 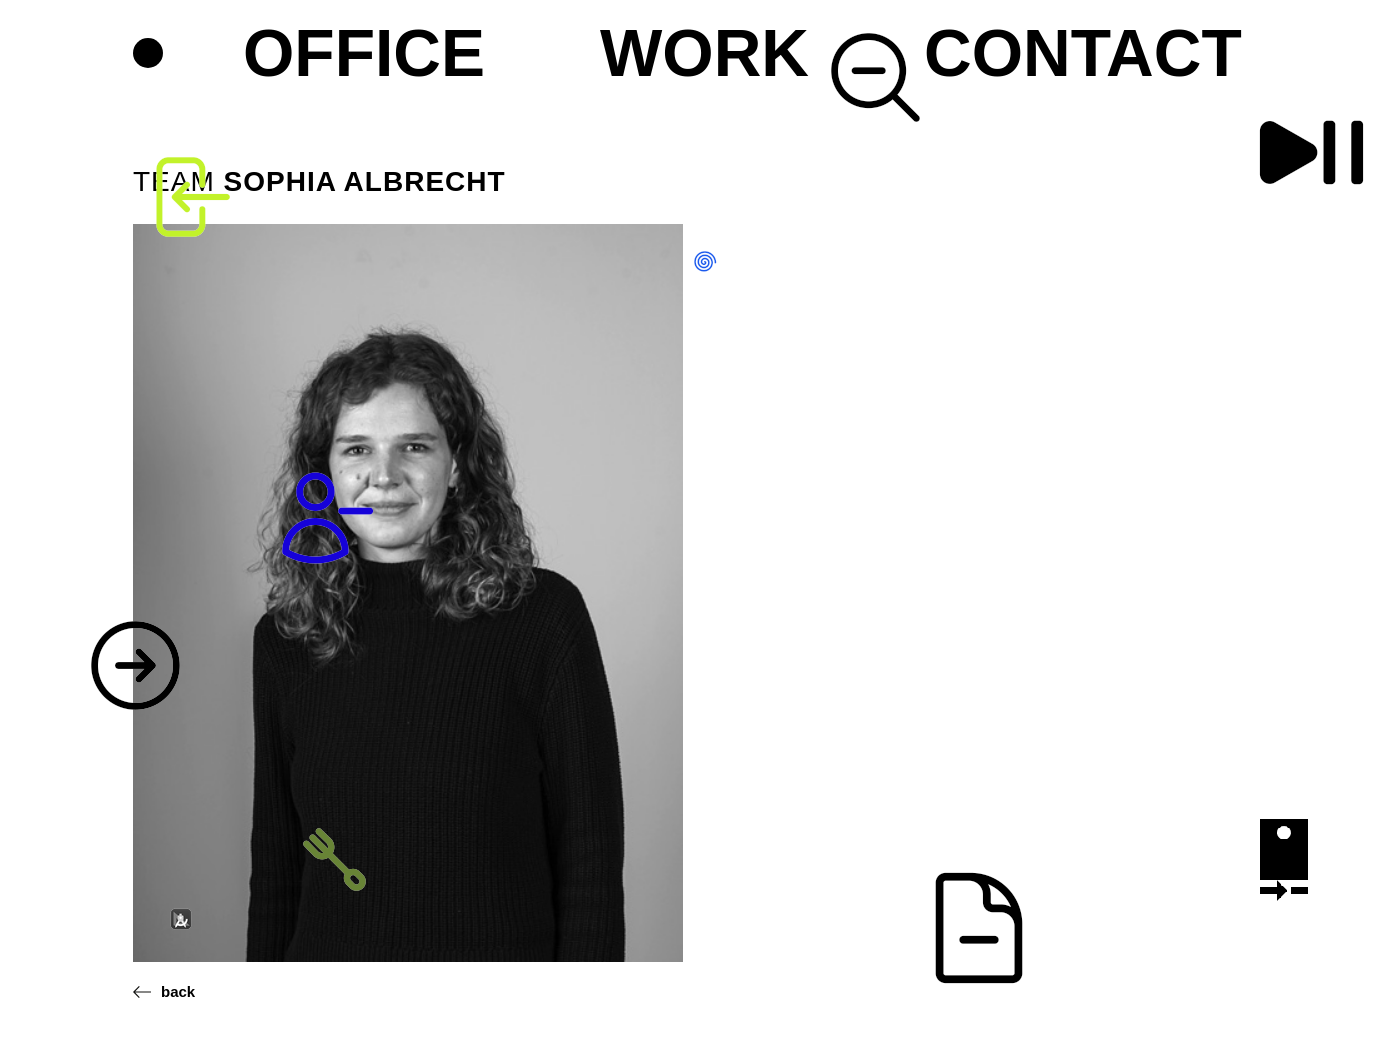 What do you see at coordinates (323, 518) in the screenshot?
I see `remove a user or contact` at bounding box center [323, 518].